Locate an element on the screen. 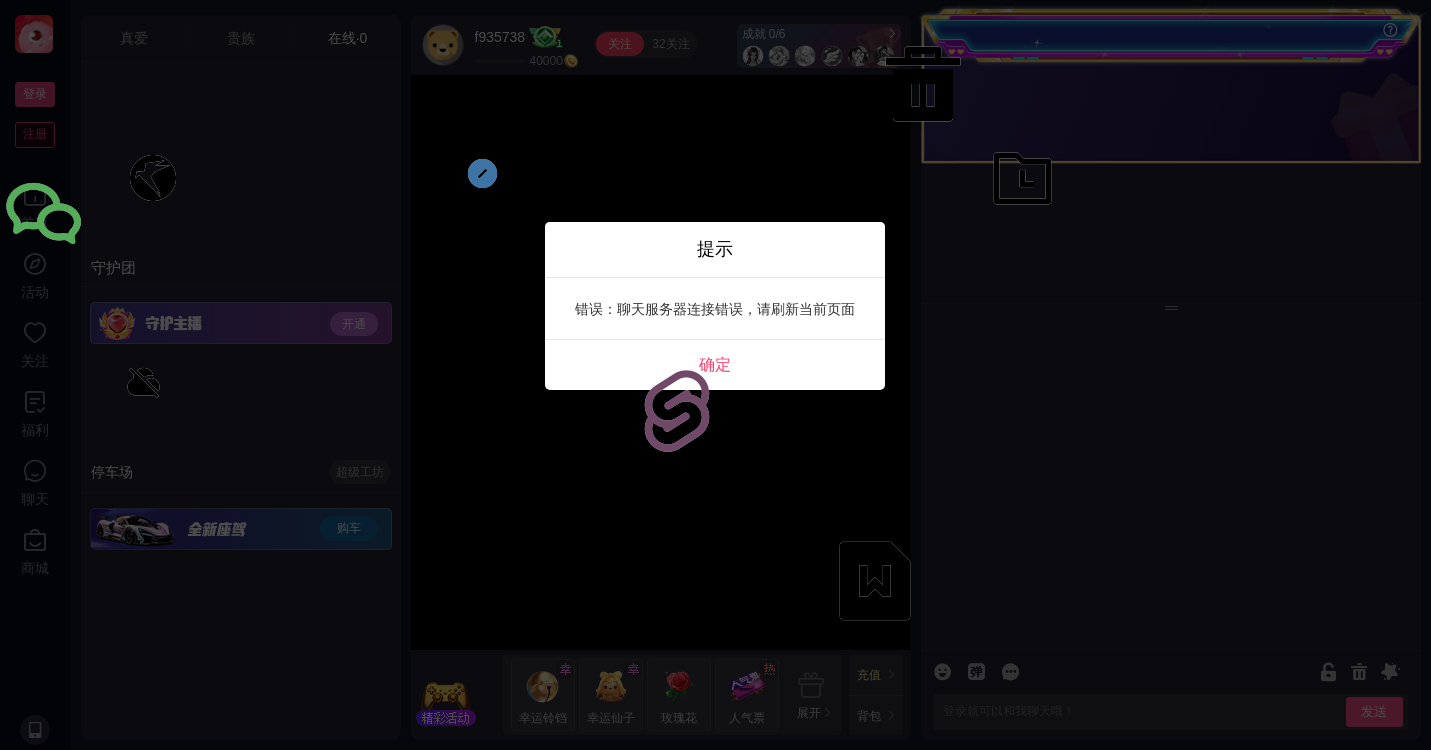  view folder history or previous versions is located at coordinates (1022, 178).